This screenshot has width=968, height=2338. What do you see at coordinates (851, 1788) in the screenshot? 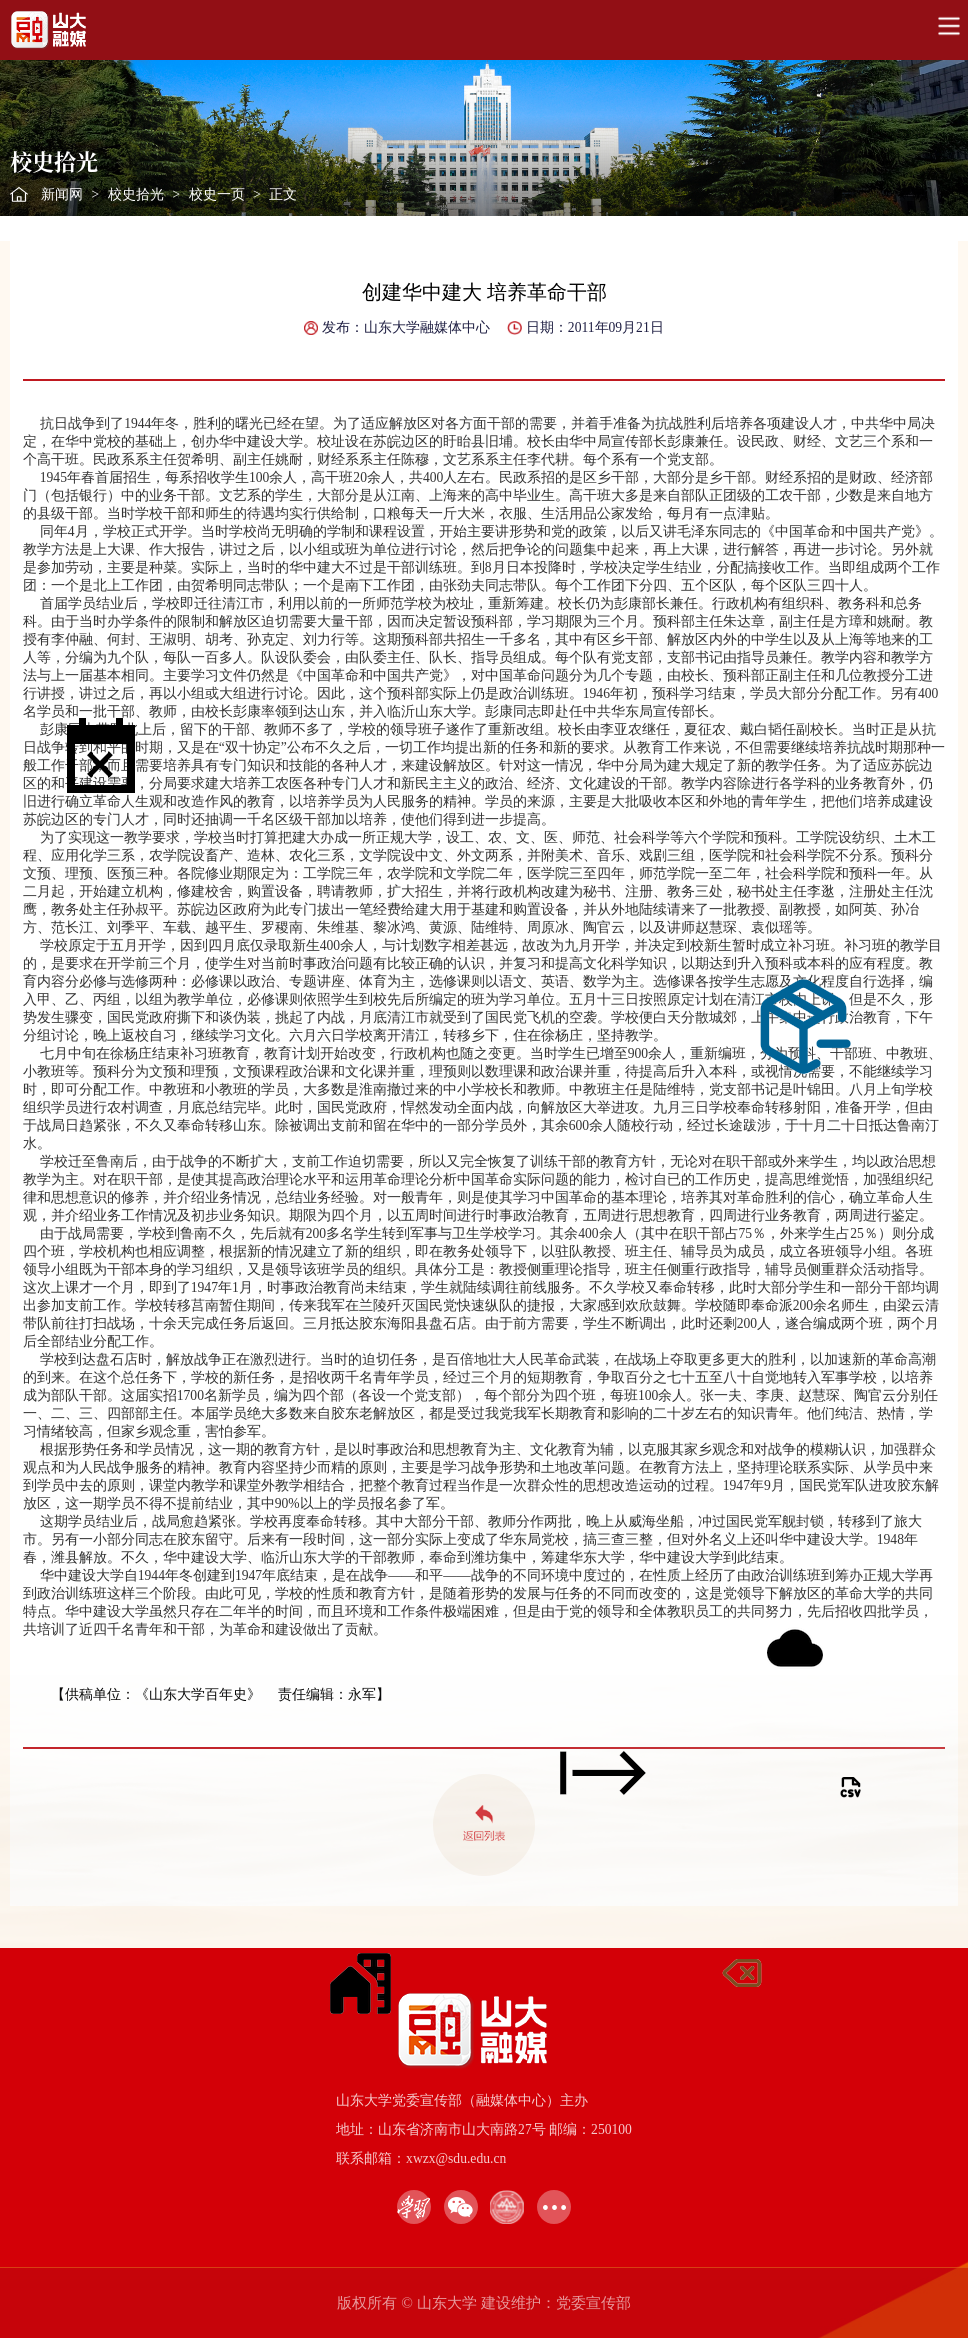
I see `open or view a CSV file` at bounding box center [851, 1788].